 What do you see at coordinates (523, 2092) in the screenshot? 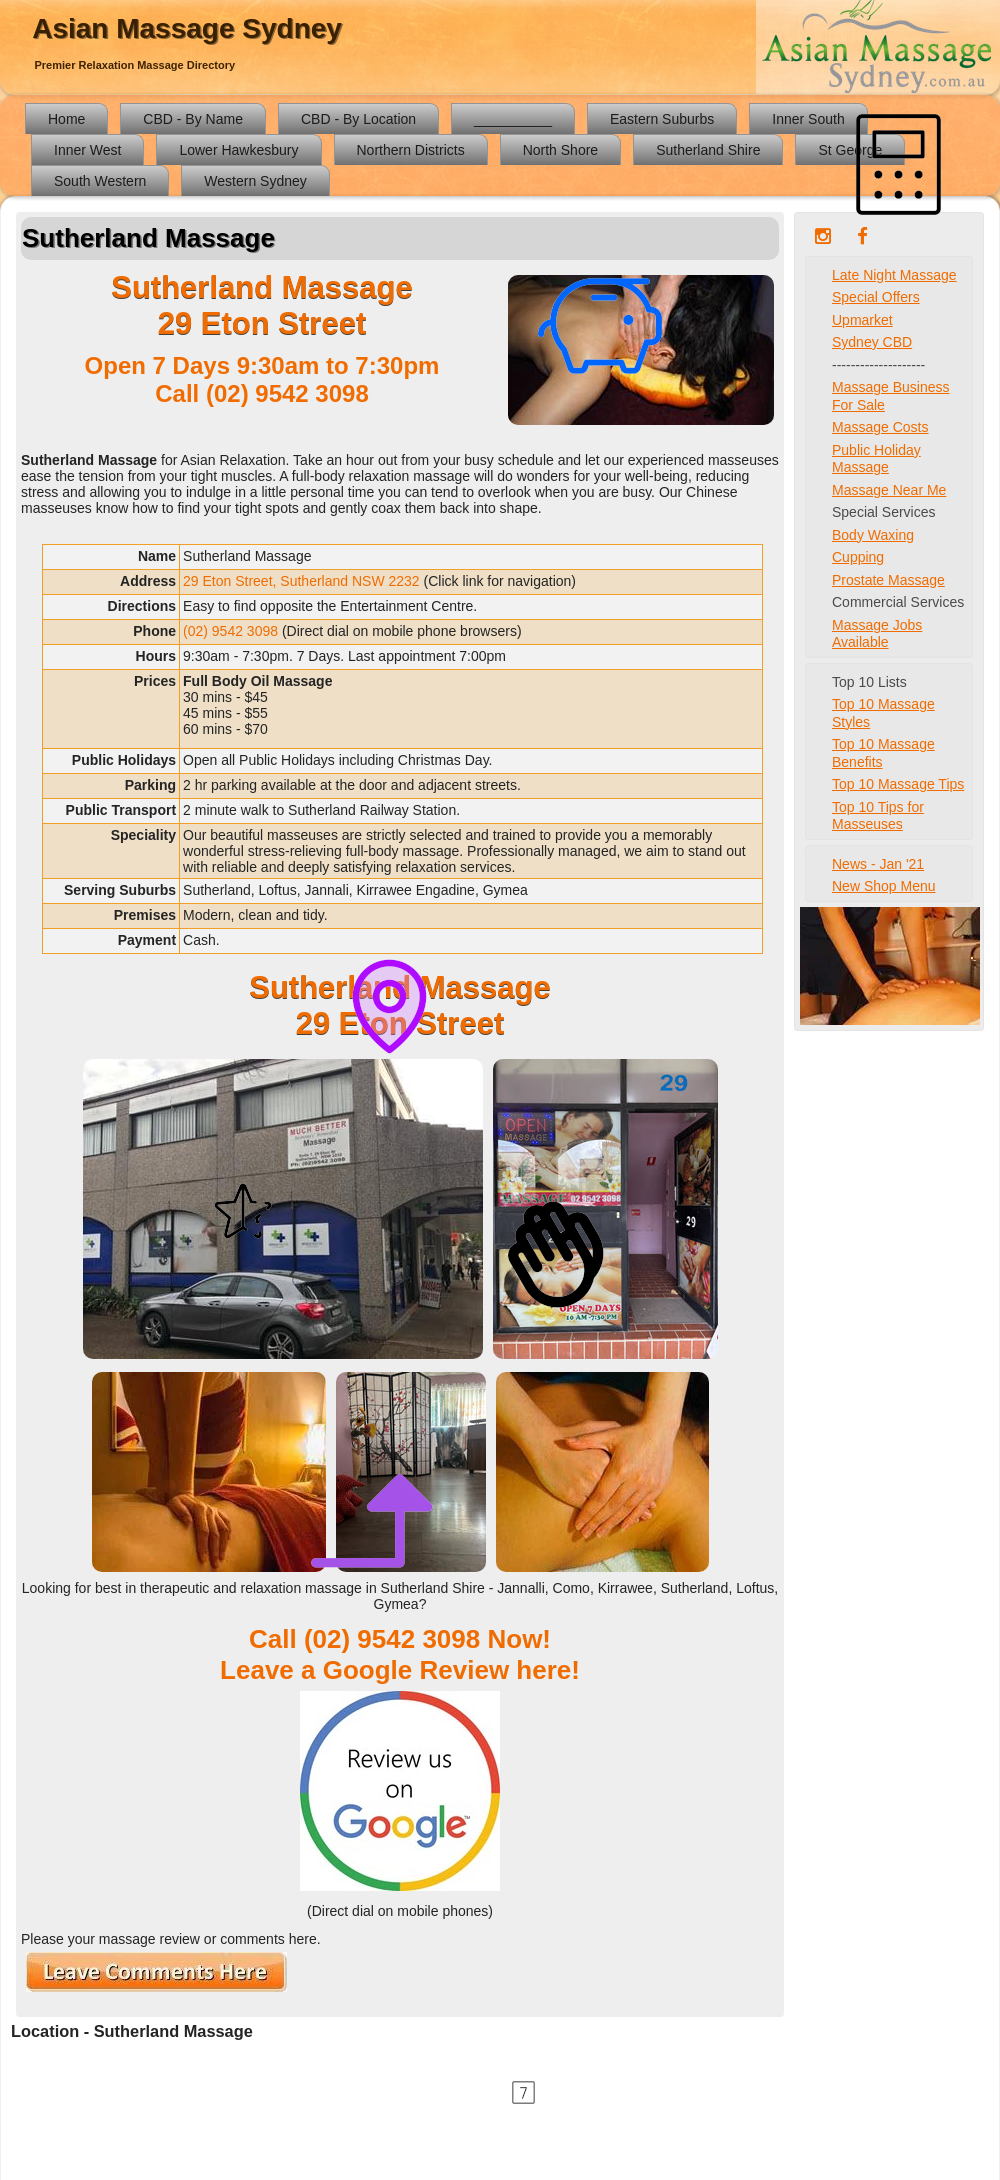
I see `select or input the number seven` at bounding box center [523, 2092].